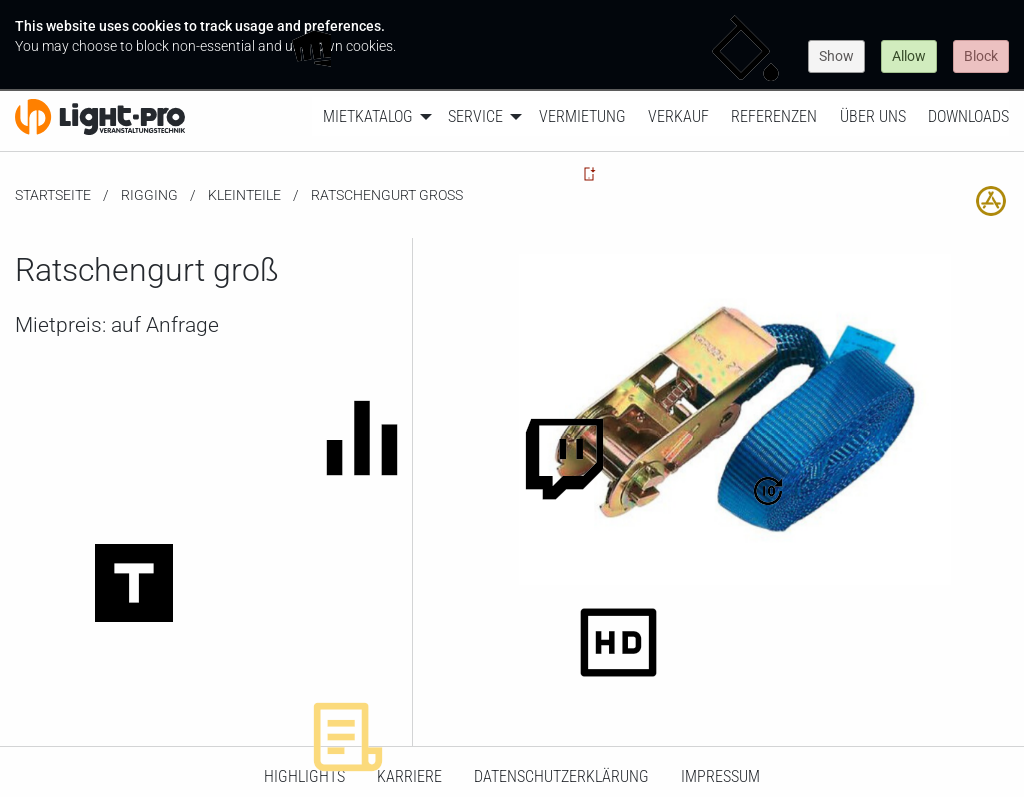  What do you see at coordinates (618, 642) in the screenshot?
I see `indicates high-definition video quality is available` at bounding box center [618, 642].